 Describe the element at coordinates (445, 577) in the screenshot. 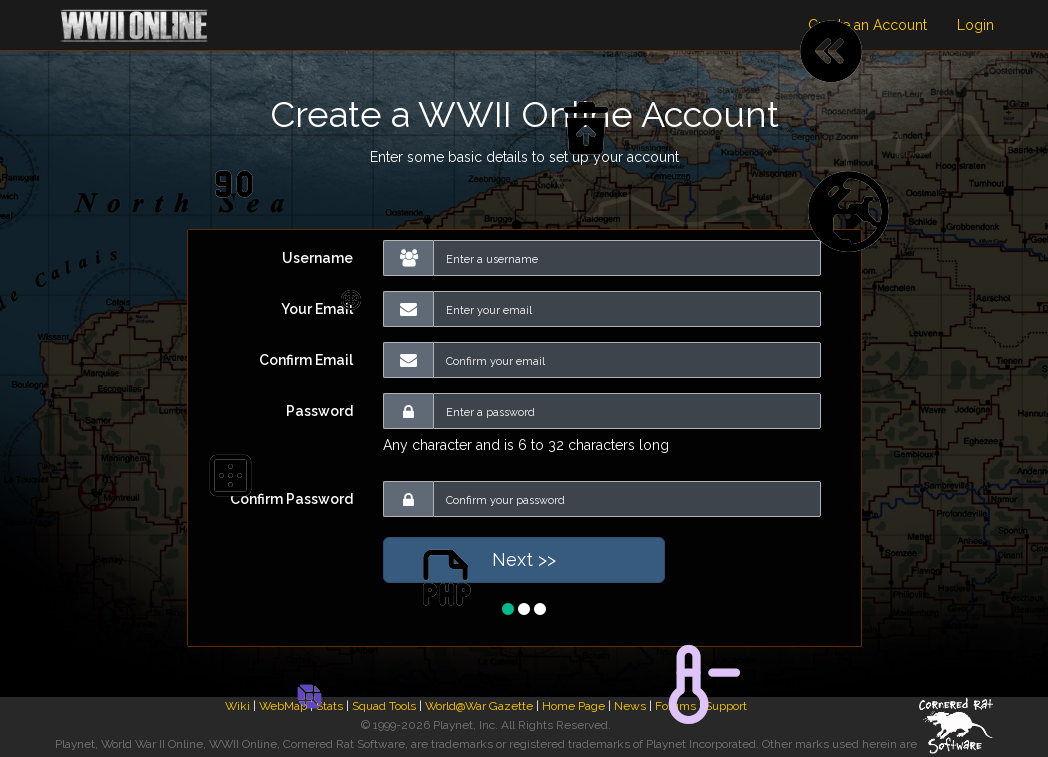

I see `indicates a PHP file type` at that location.